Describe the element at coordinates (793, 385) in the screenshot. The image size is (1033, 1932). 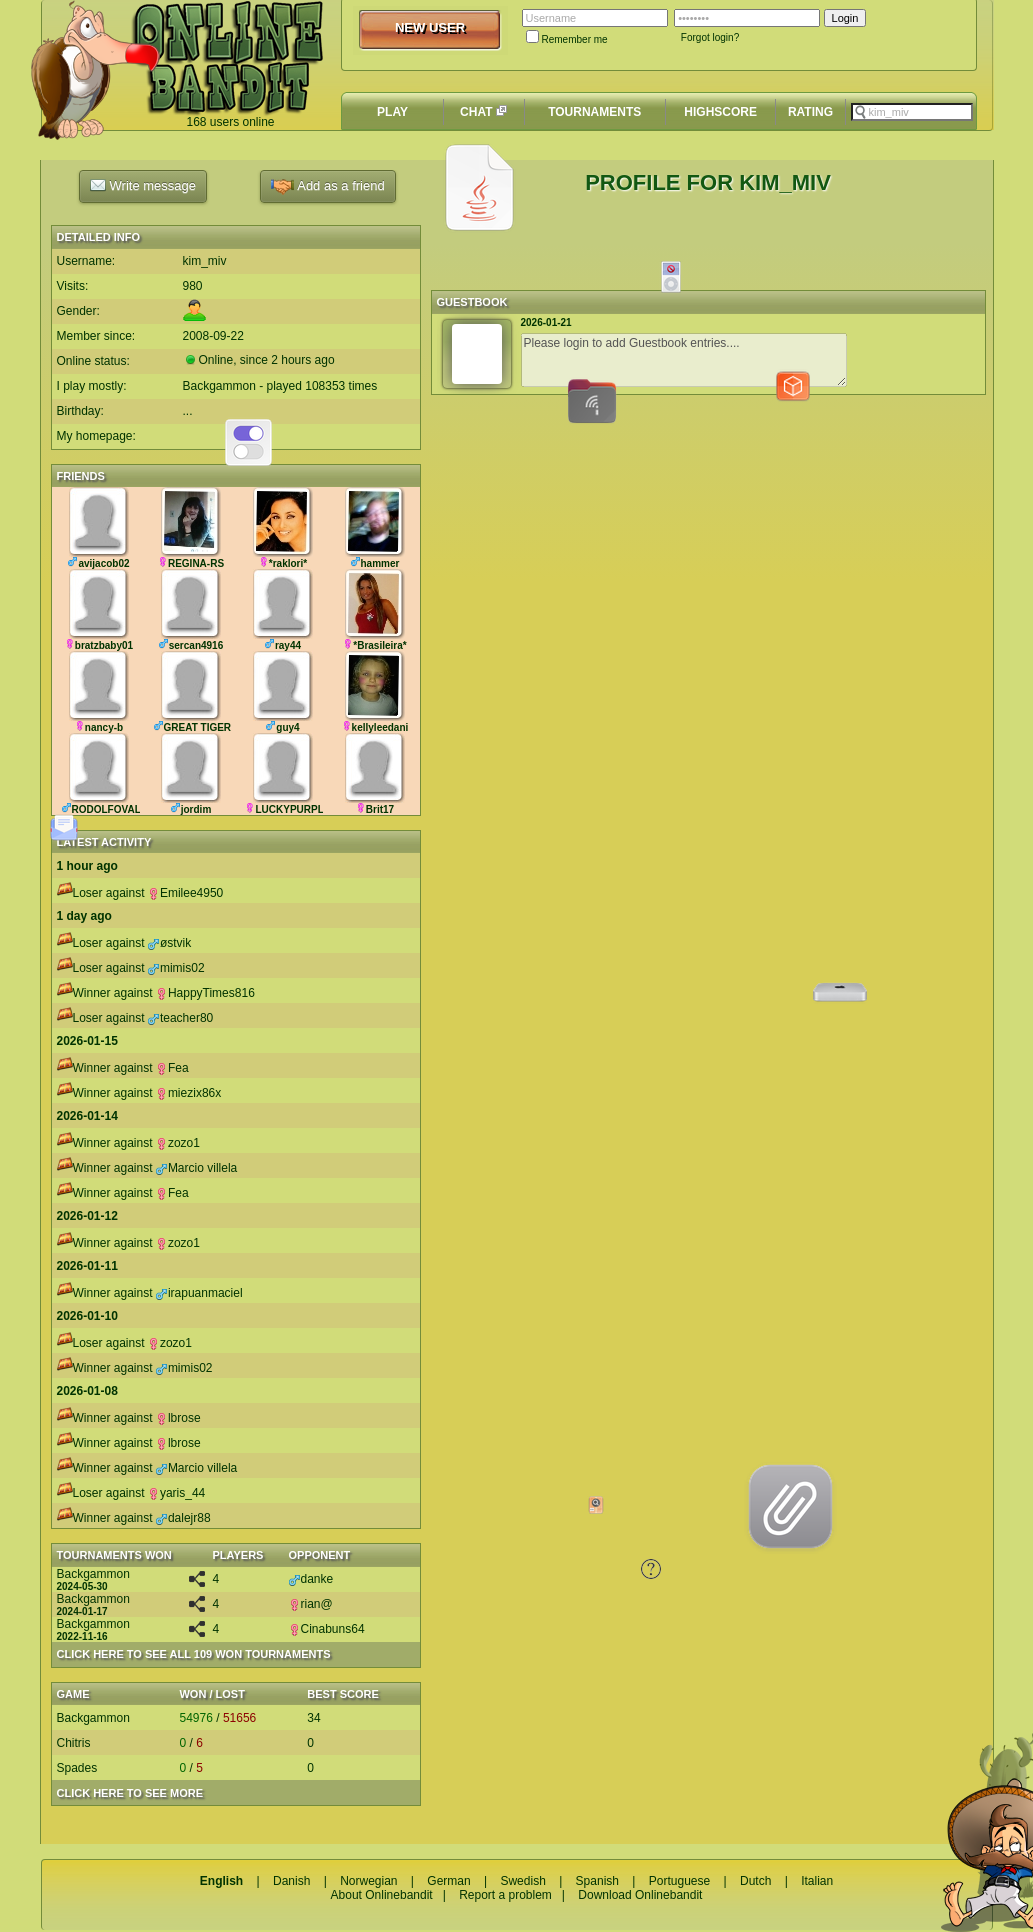
I see `3ds format 3d model file` at that location.